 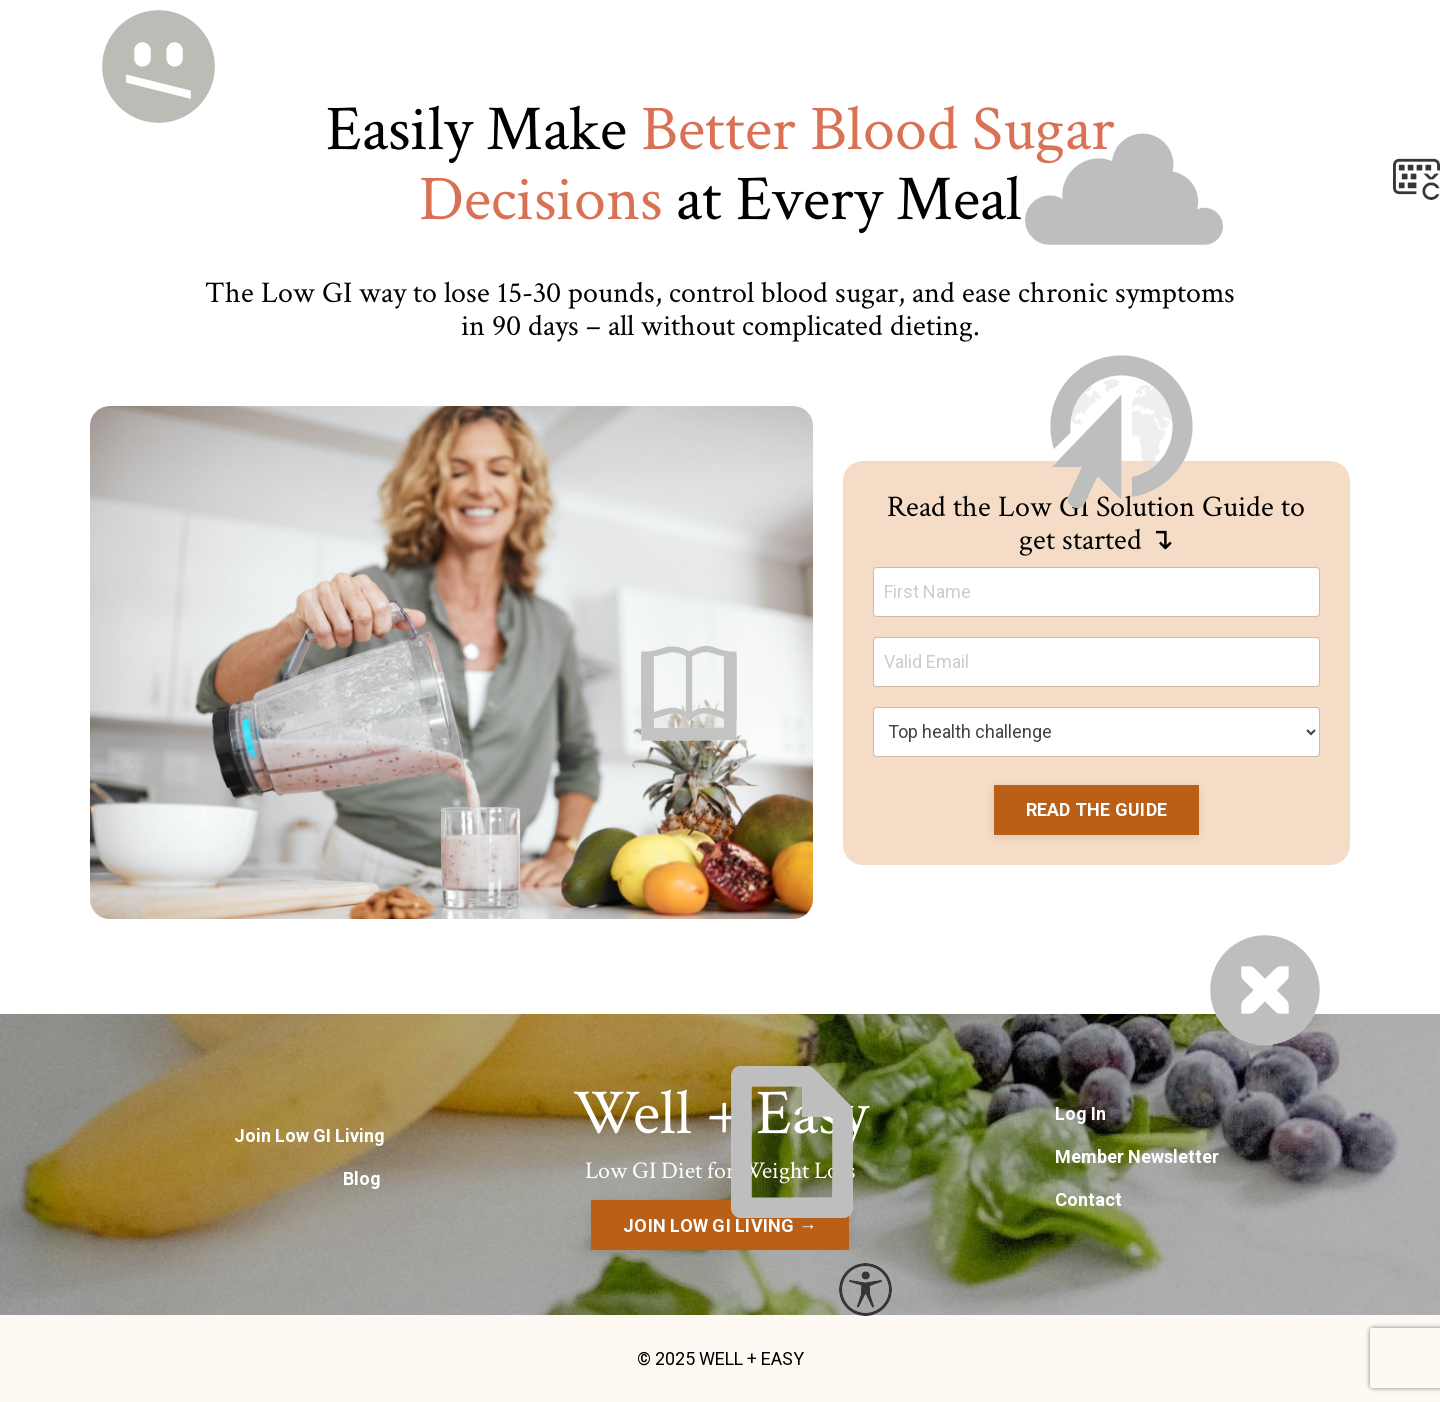 I want to click on indicates uncertain or neutral status, so click(x=158, y=66).